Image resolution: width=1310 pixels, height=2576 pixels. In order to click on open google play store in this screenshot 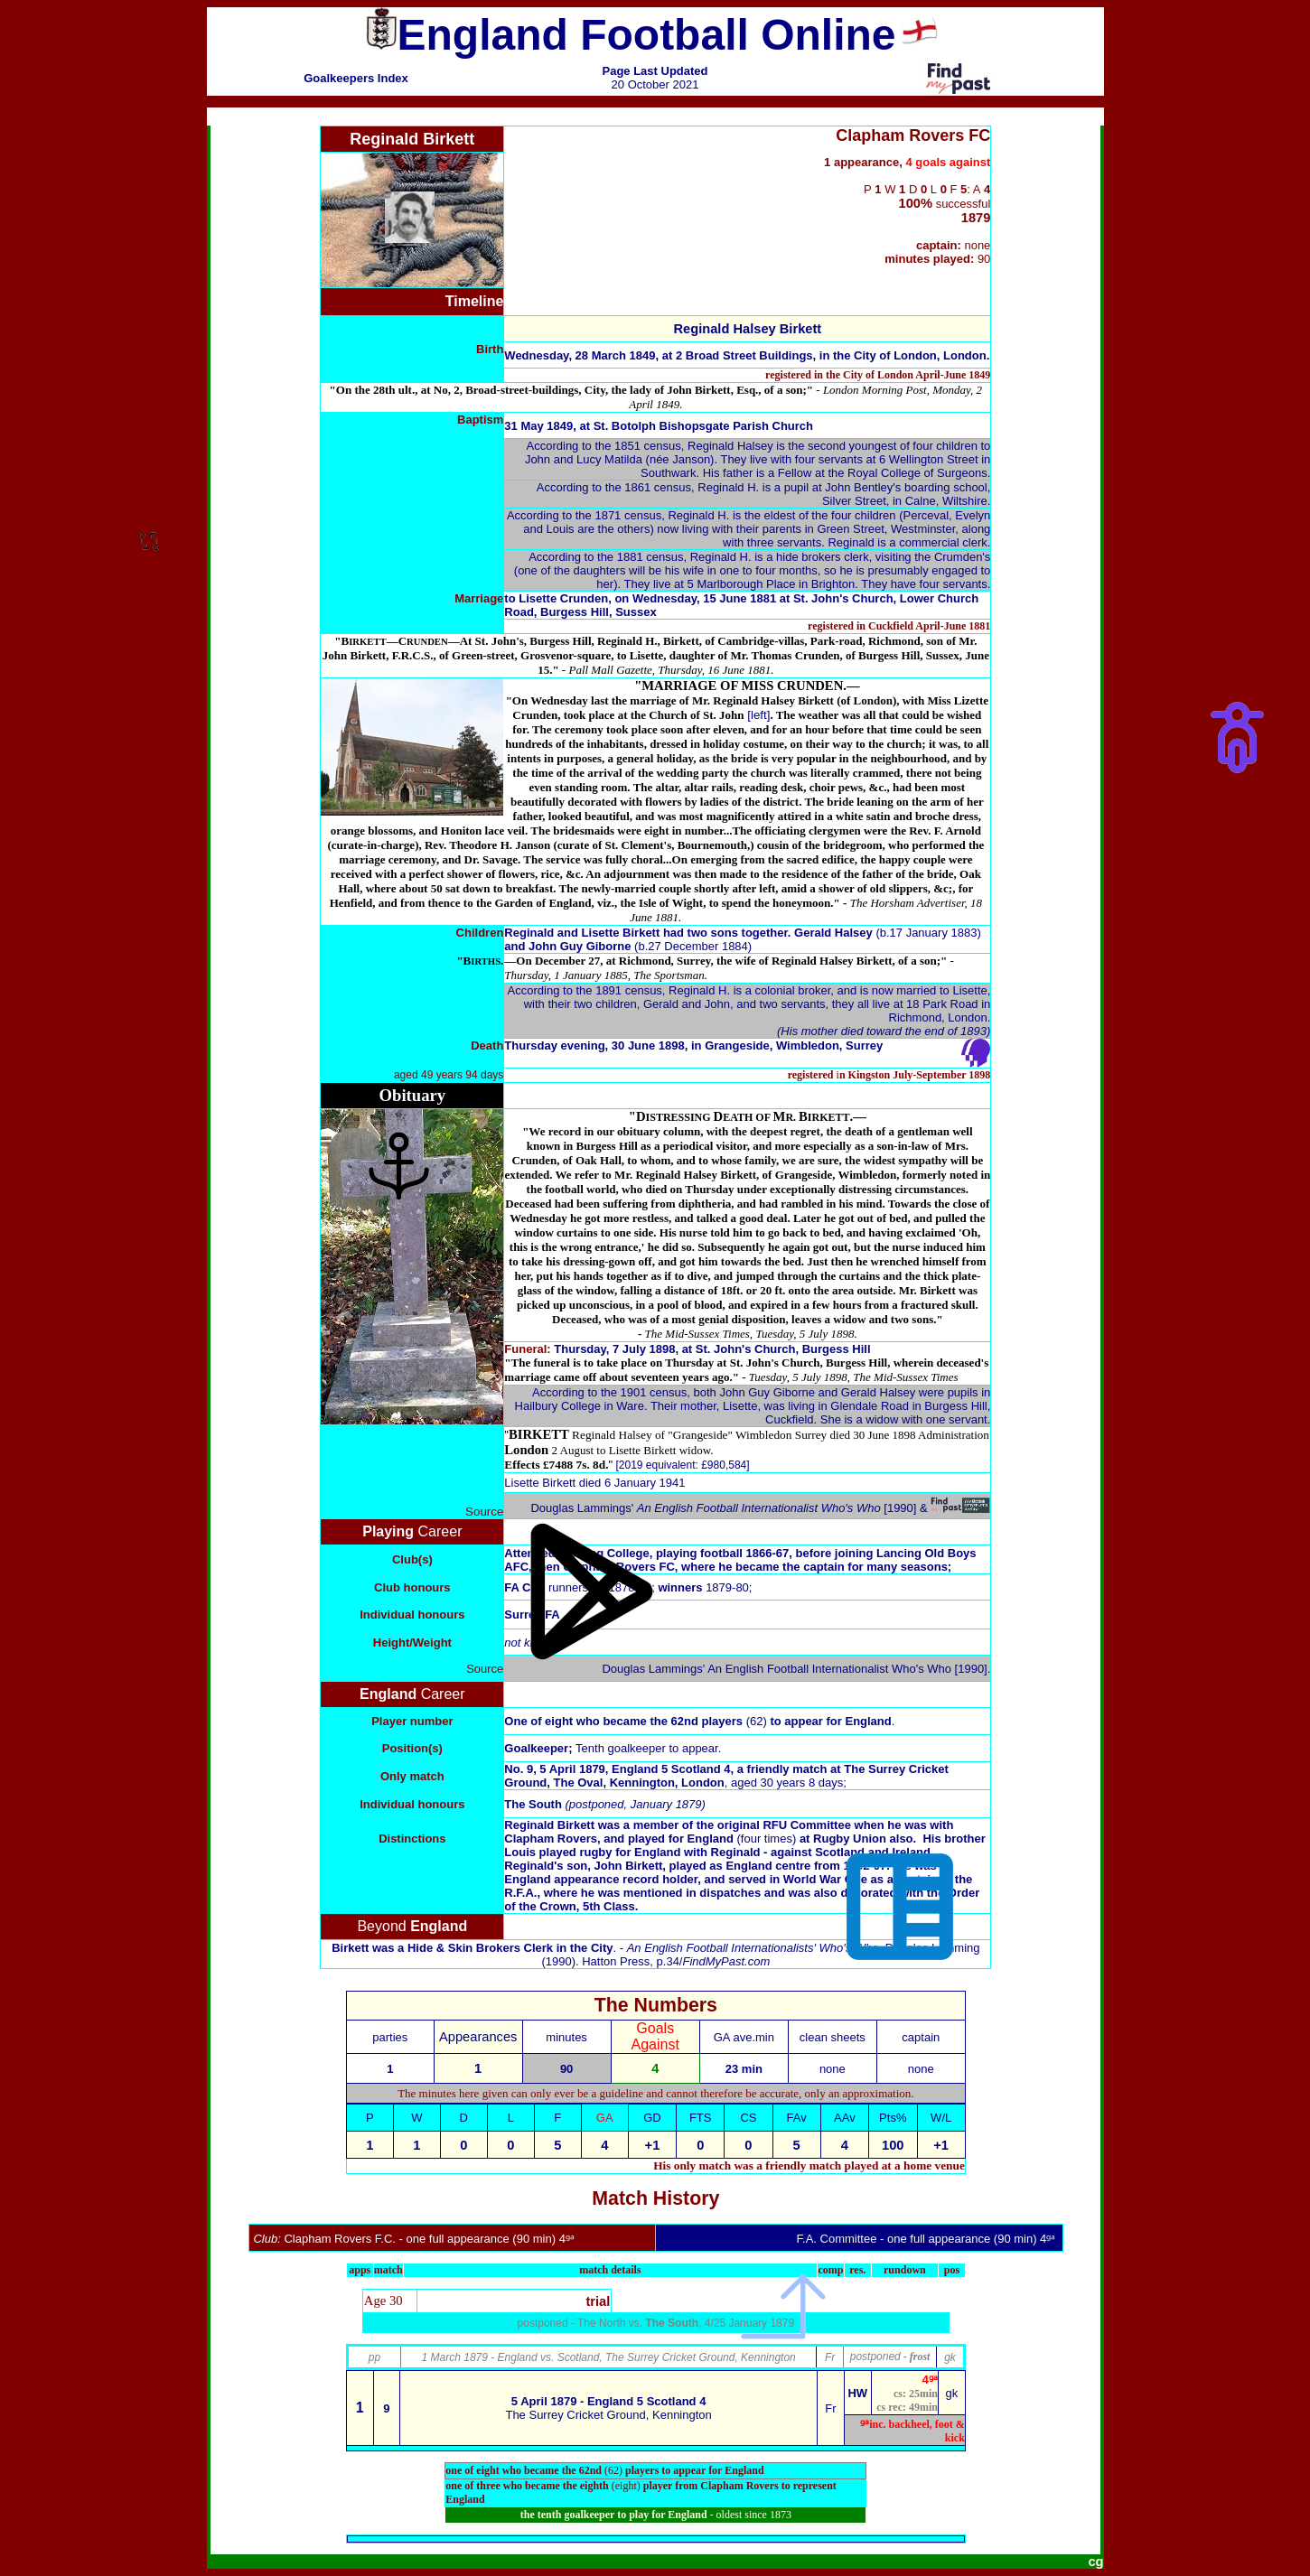, I will do `click(580, 1591)`.